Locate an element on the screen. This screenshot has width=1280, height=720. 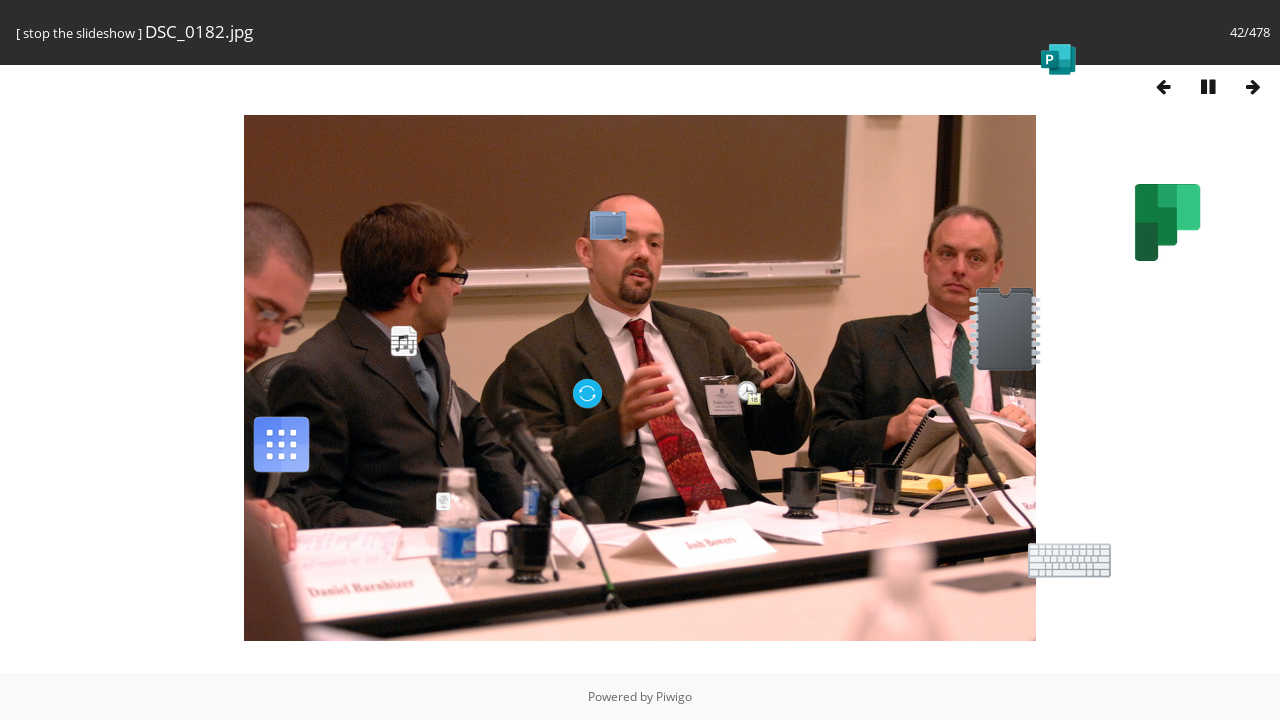
indicates a CD/DVD disc image file (.iso) is located at coordinates (443, 501).